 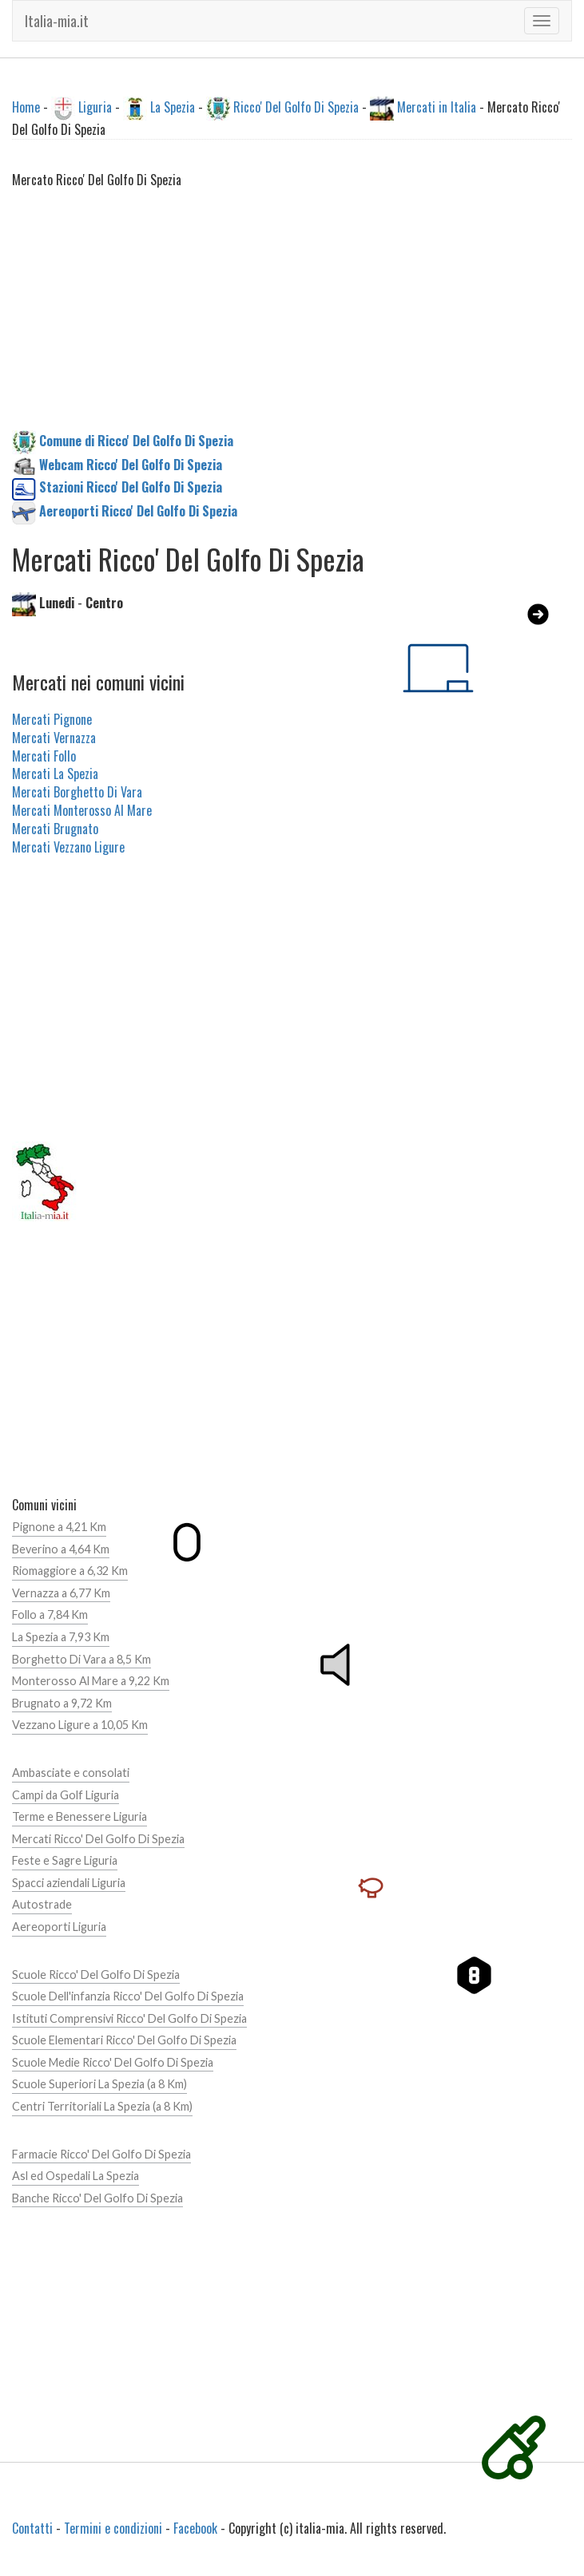 What do you see at coordinates (371, 1888) in the screenshot?
I see `airship or blimp transportation option` at bounding box center [371, 1888].